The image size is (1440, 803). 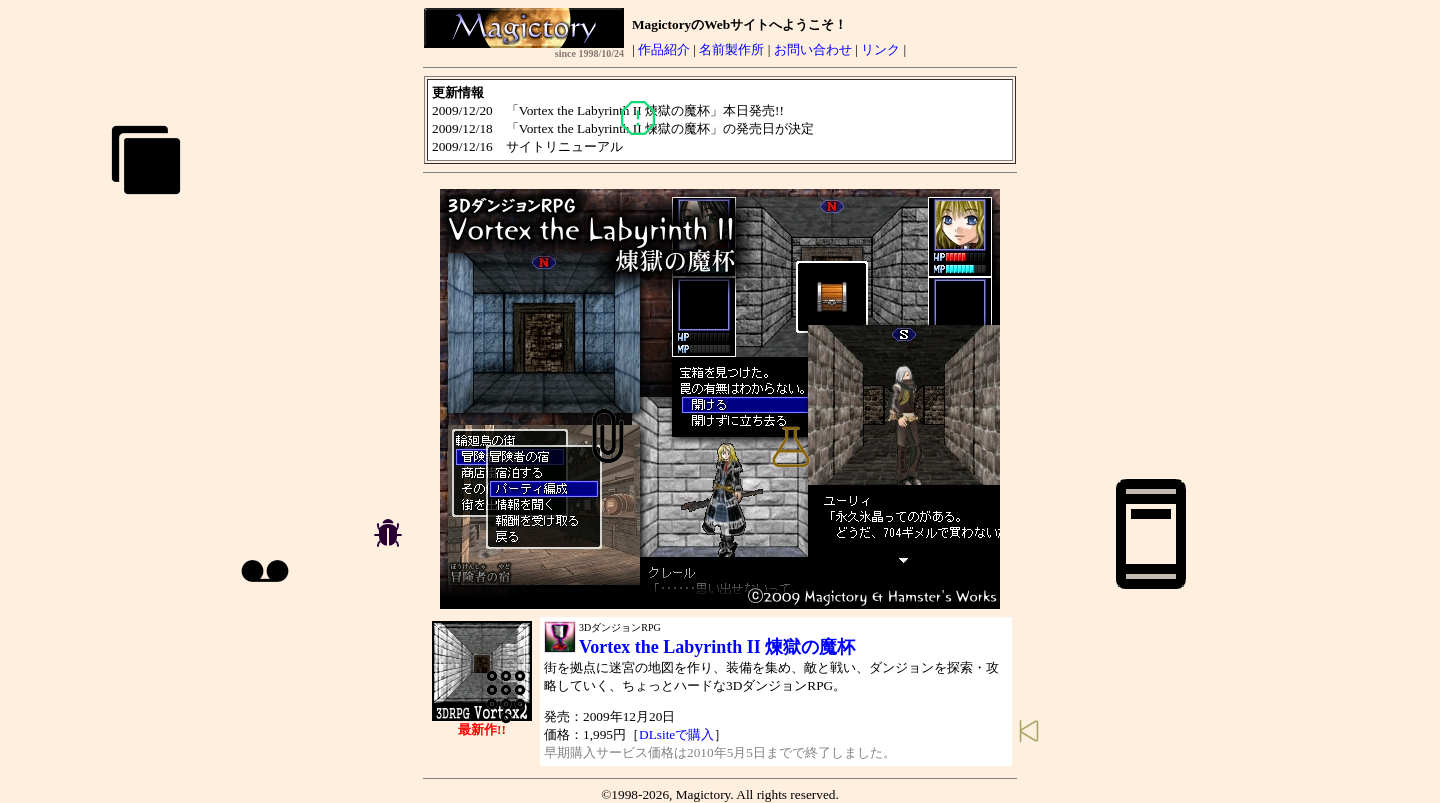 I want to click on stop or halt current action, so click(x=638, y=118).